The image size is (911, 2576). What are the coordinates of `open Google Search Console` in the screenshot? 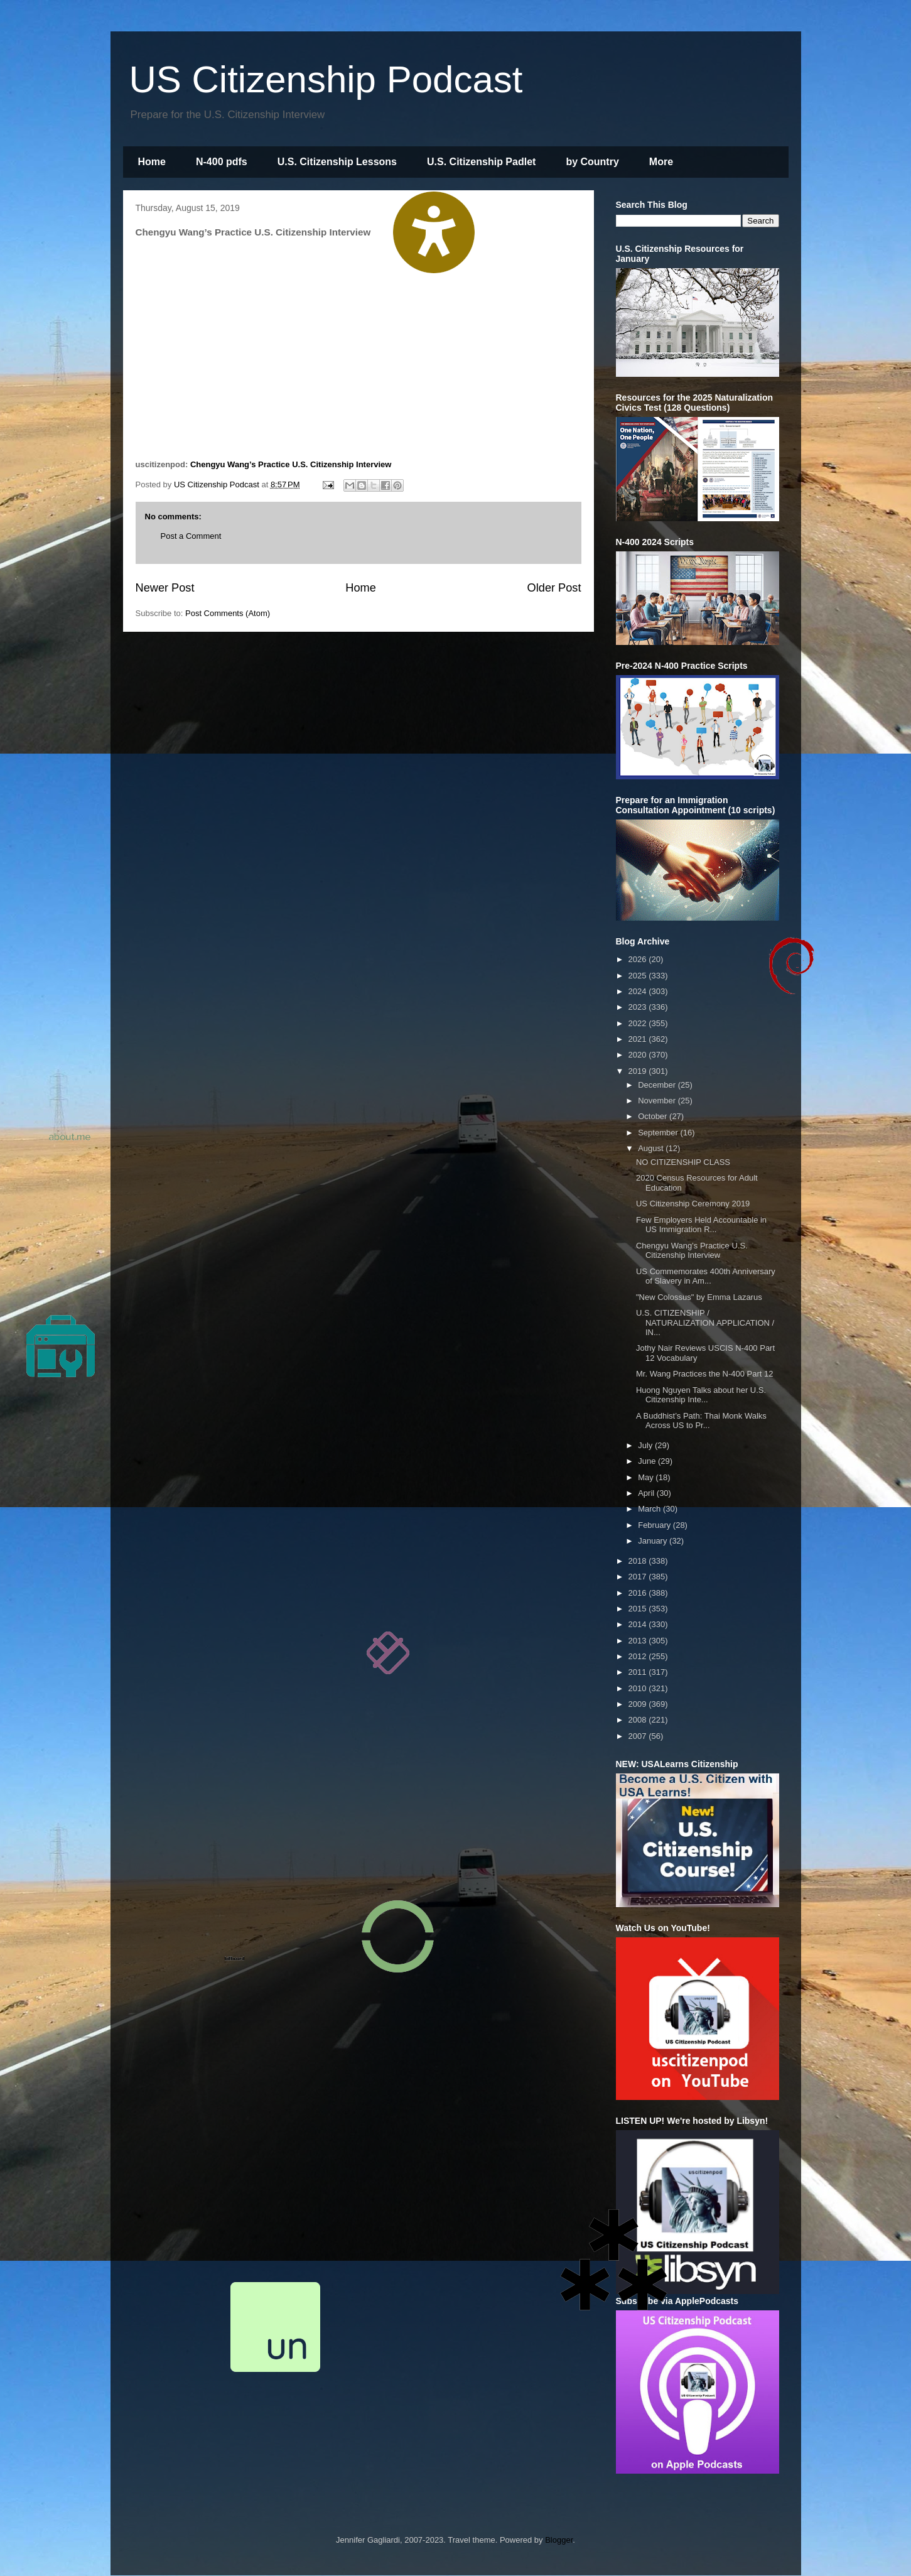 It's located at (60, 1346).